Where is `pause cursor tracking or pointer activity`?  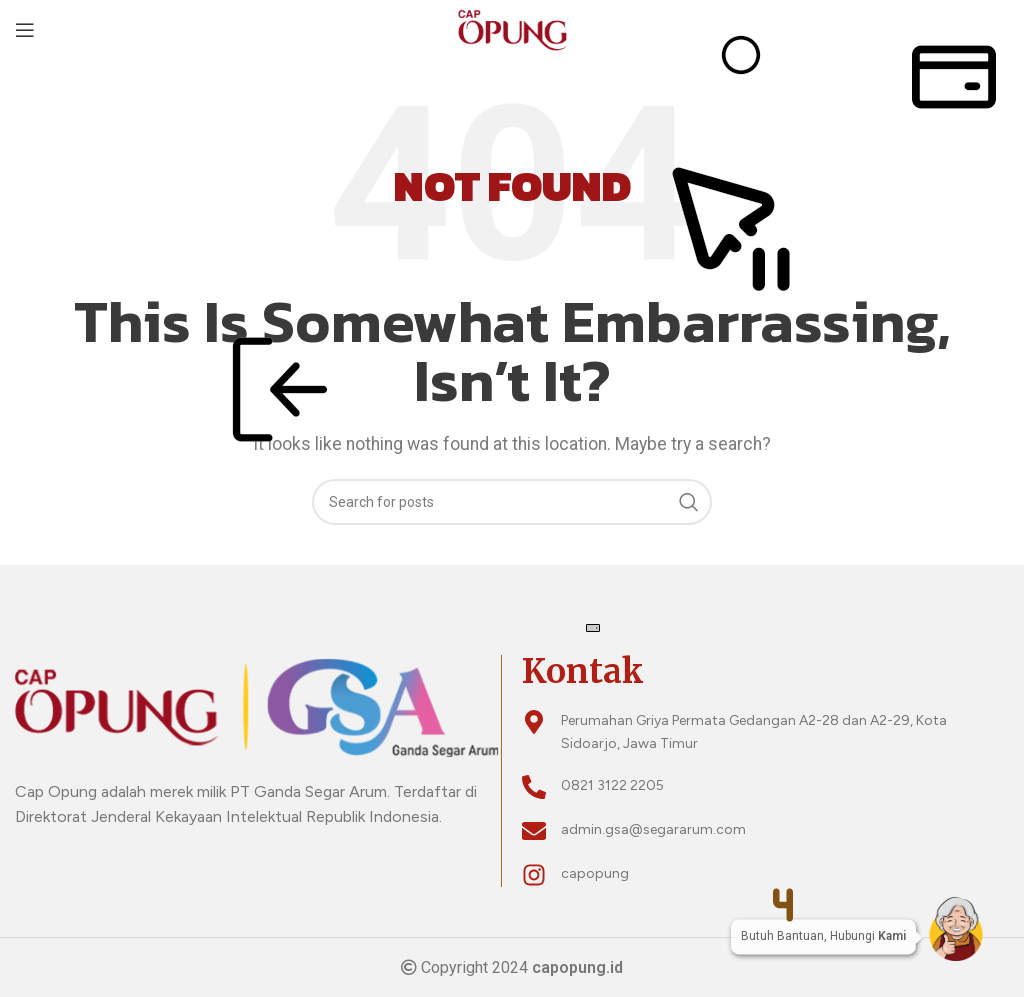
pause cursor tracking or pointer activity is located at coordinates (728, 223).